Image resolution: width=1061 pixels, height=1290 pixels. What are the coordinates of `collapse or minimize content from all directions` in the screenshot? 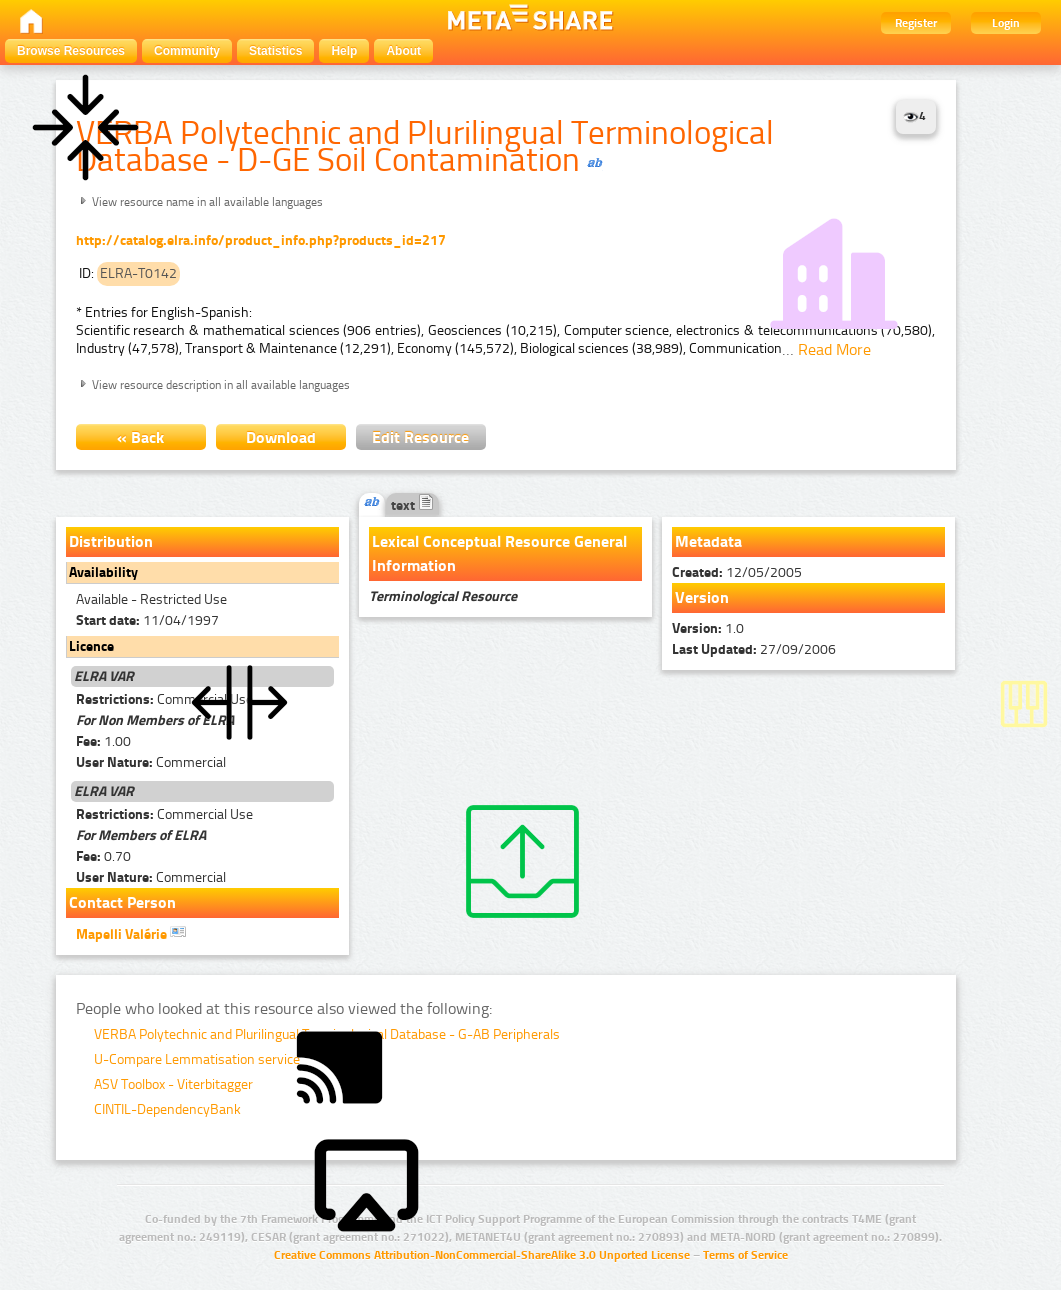 It's located at (85, 127).